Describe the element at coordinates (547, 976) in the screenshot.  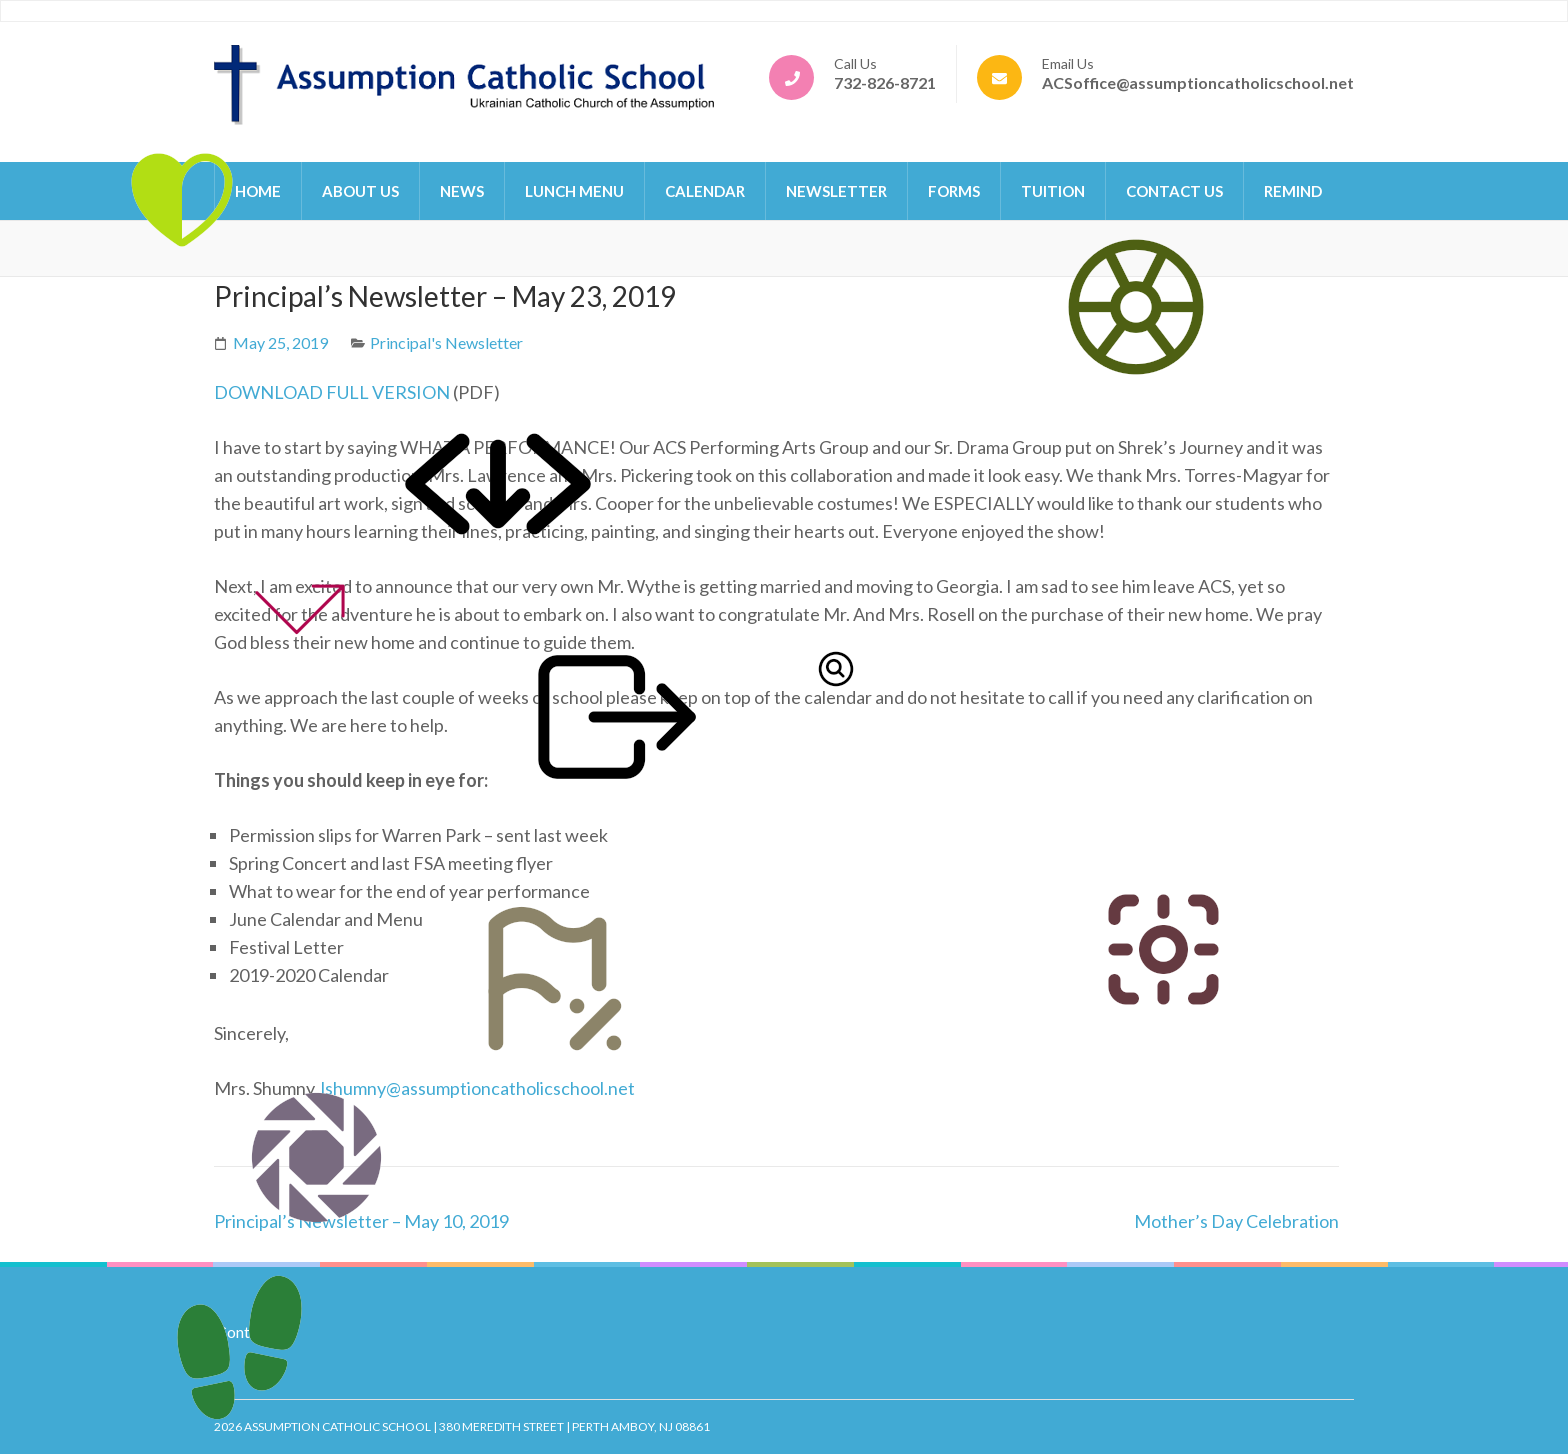
I see `view flagged discounts or promotions` at that location.